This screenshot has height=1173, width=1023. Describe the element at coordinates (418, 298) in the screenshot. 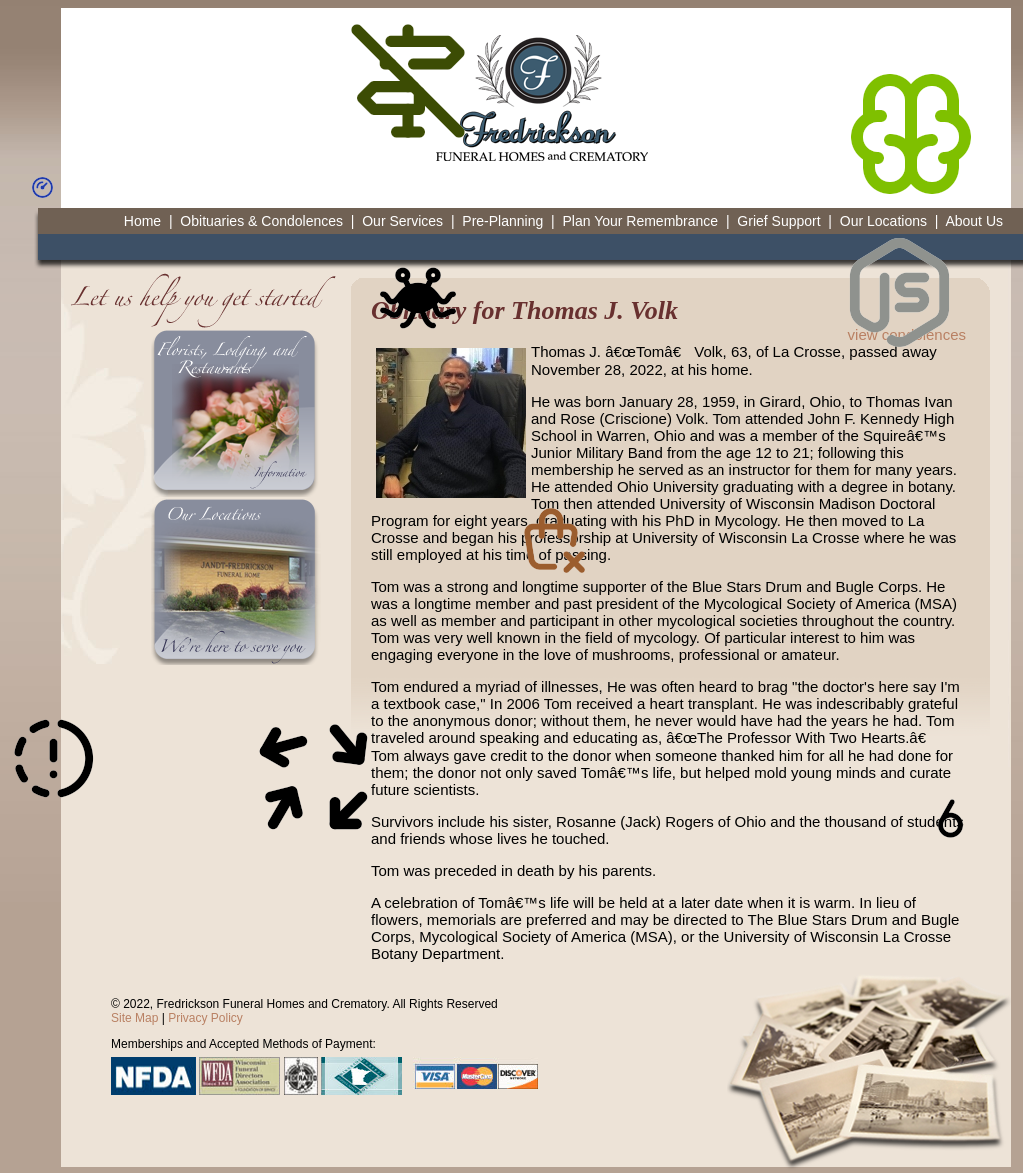

I see `represents pastafarianism or the flying spaghetti monster` at that location.